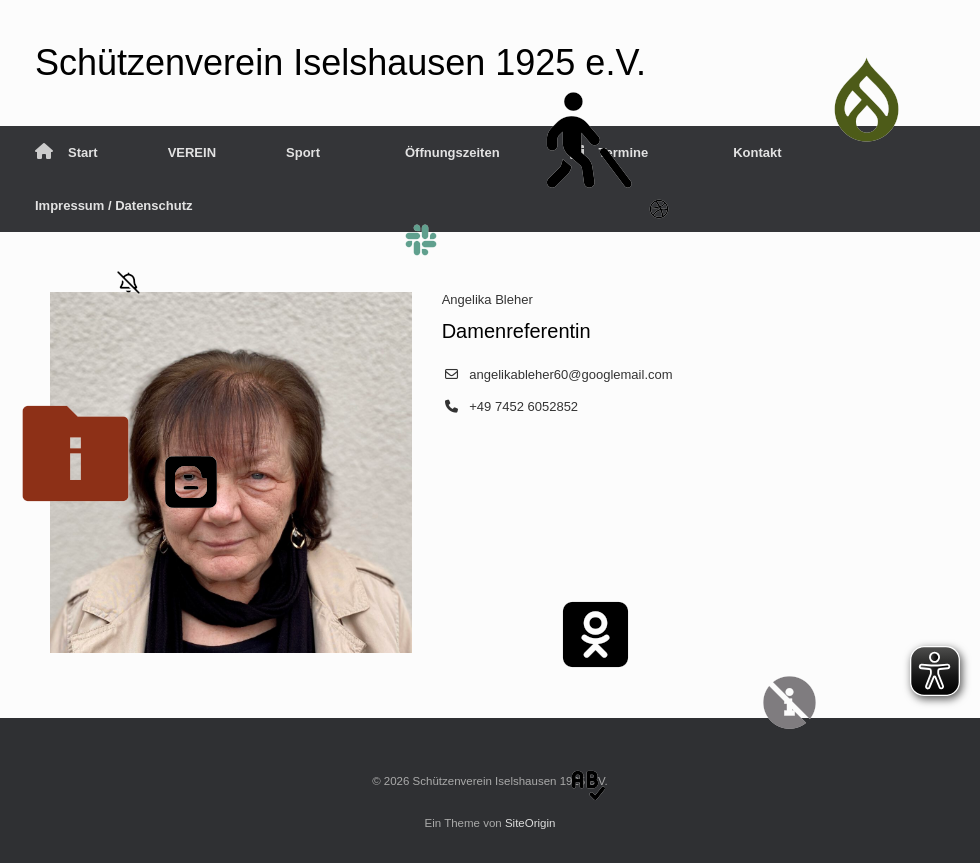 The width and height of the screenshot is (980, 863). I want to click on mute notifications, so click(128, 282).